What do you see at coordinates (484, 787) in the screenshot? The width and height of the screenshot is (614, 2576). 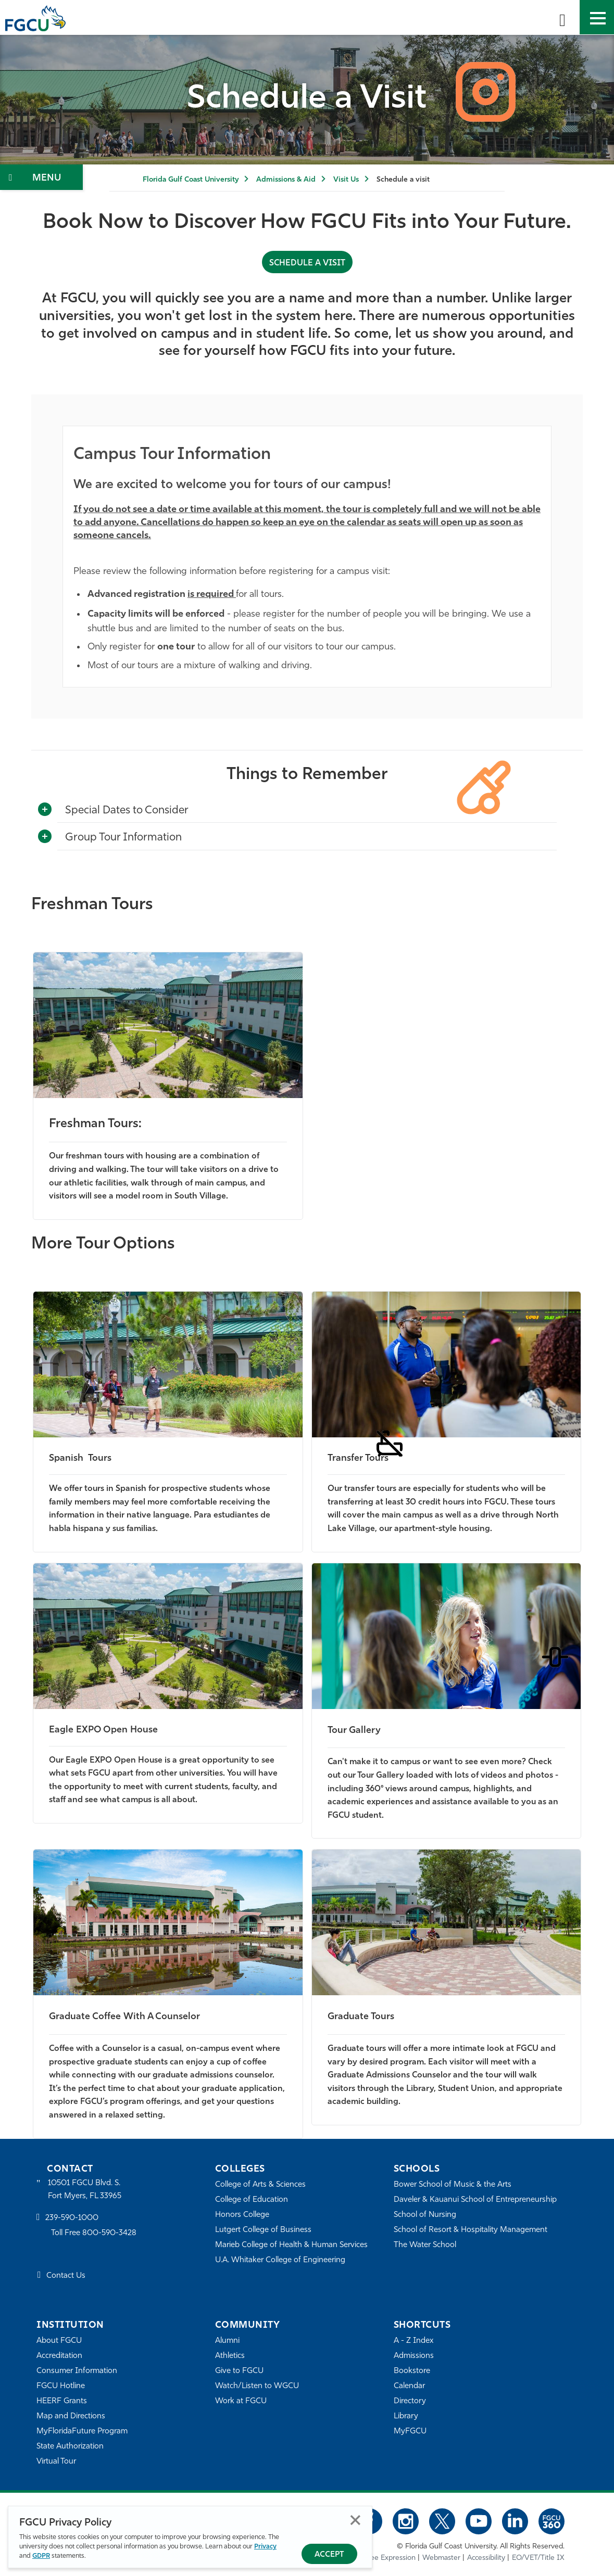 I see `access cricket sports content or scores` at bounding box center [484, 787].